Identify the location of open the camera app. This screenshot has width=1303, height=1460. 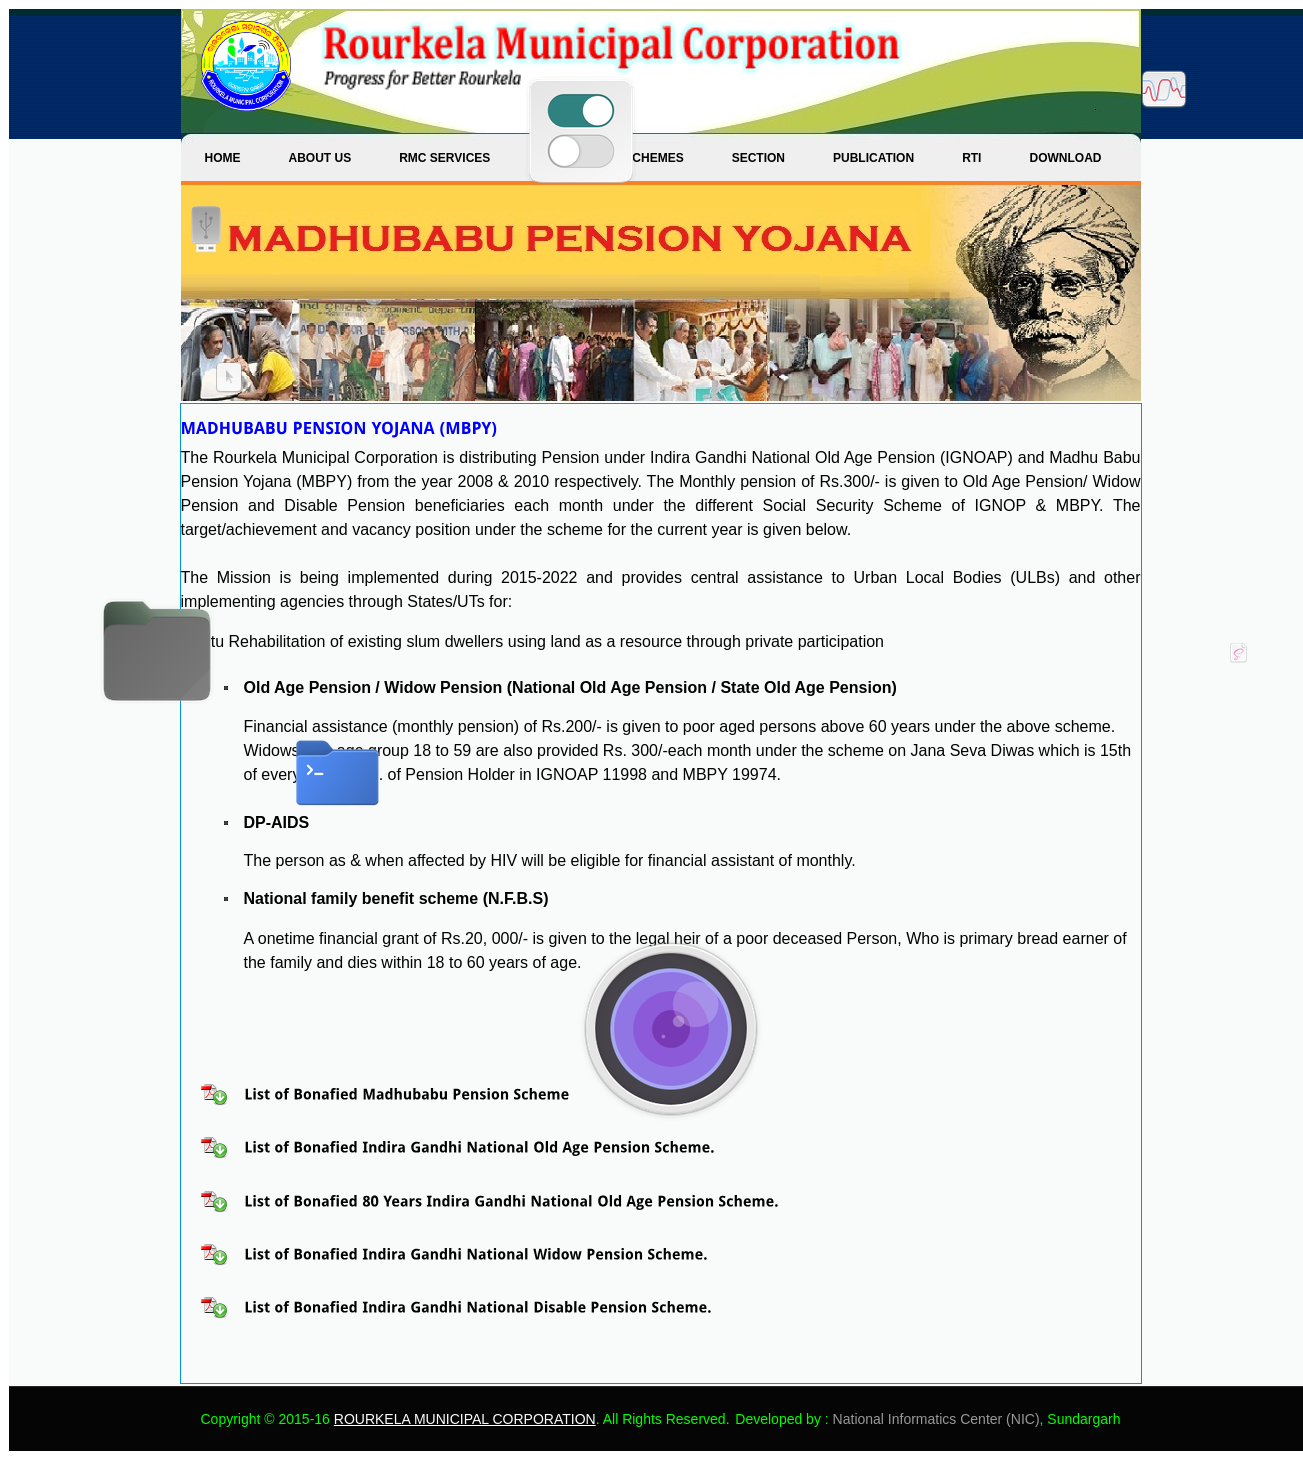
(671, 1029).